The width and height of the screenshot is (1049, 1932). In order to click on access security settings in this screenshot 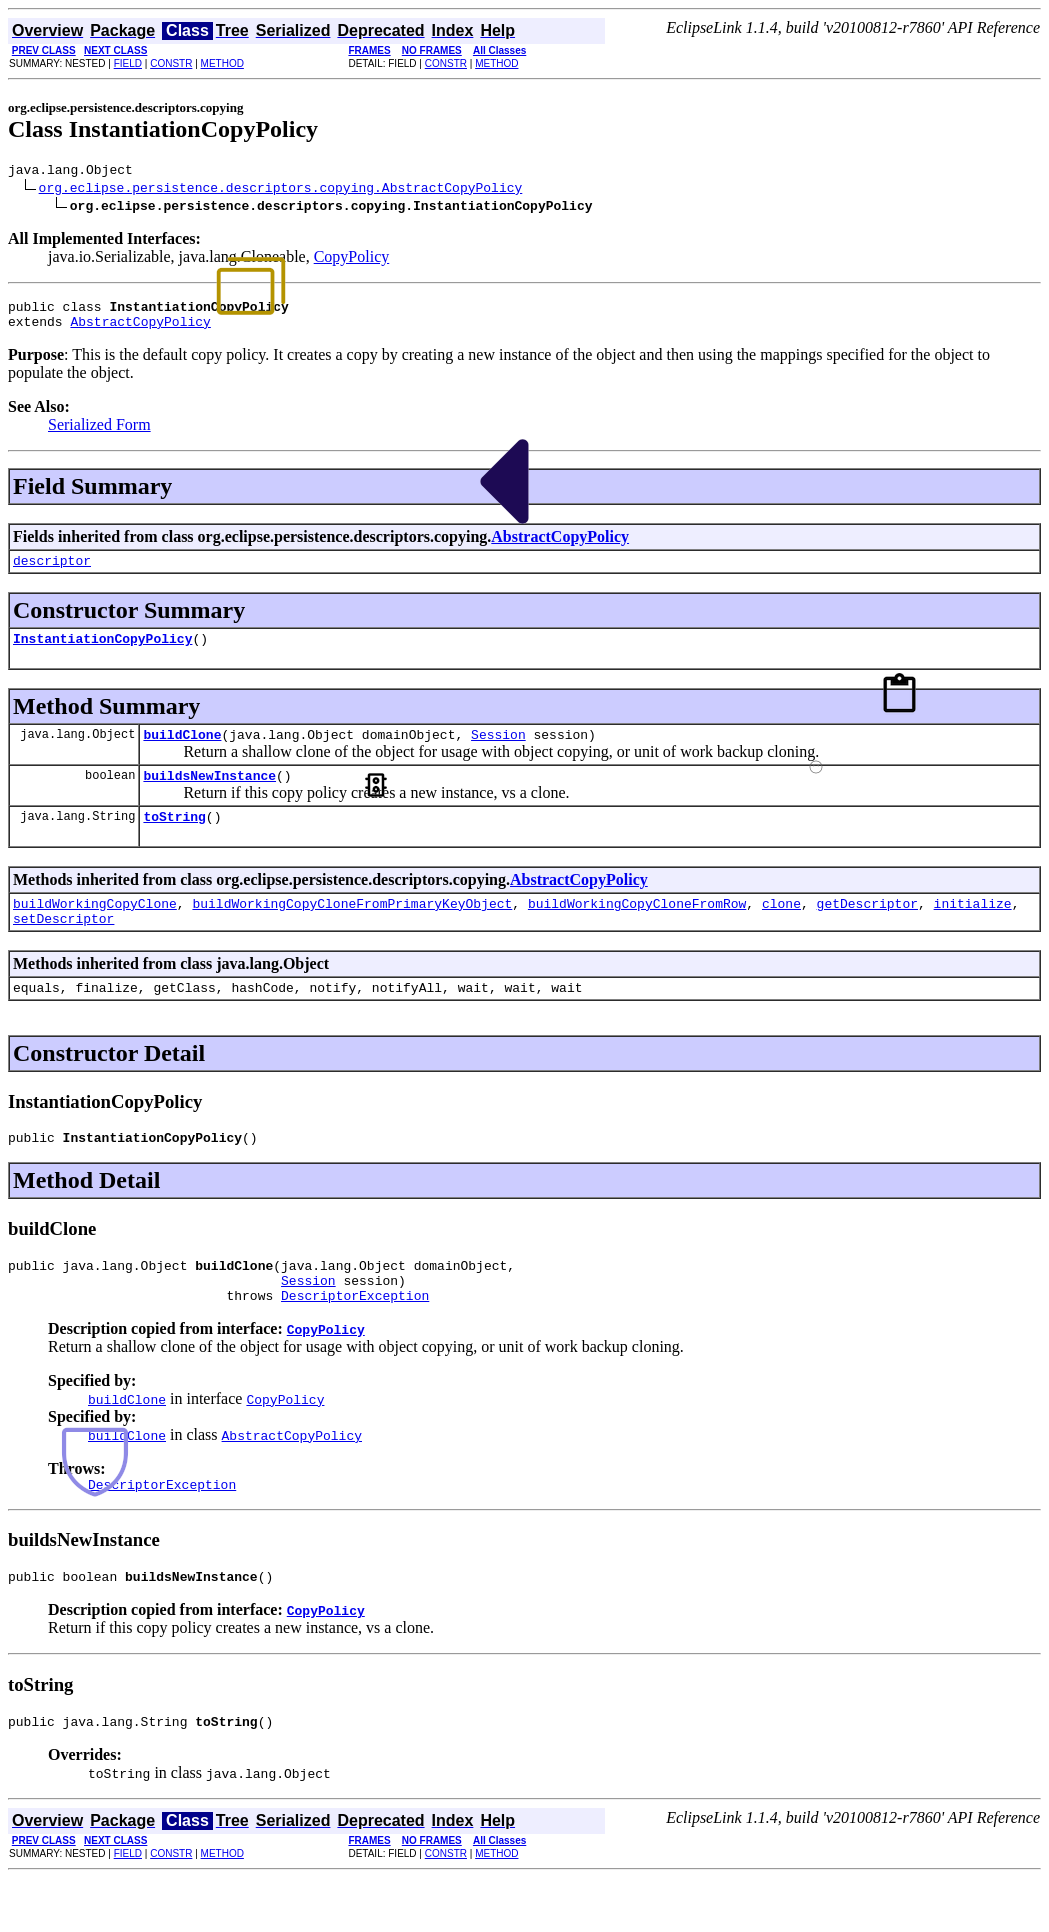, I will do `click(95, 1458)`.